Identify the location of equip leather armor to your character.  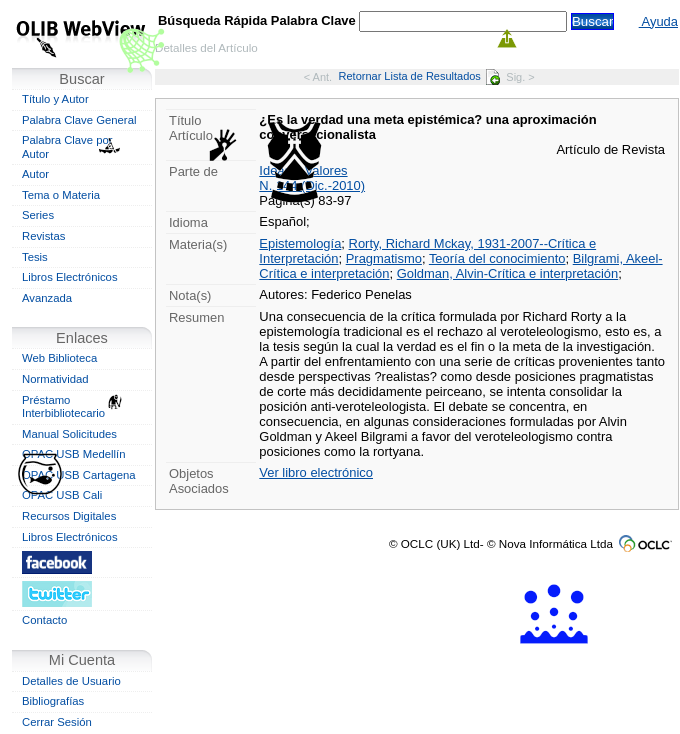
(294, 160).